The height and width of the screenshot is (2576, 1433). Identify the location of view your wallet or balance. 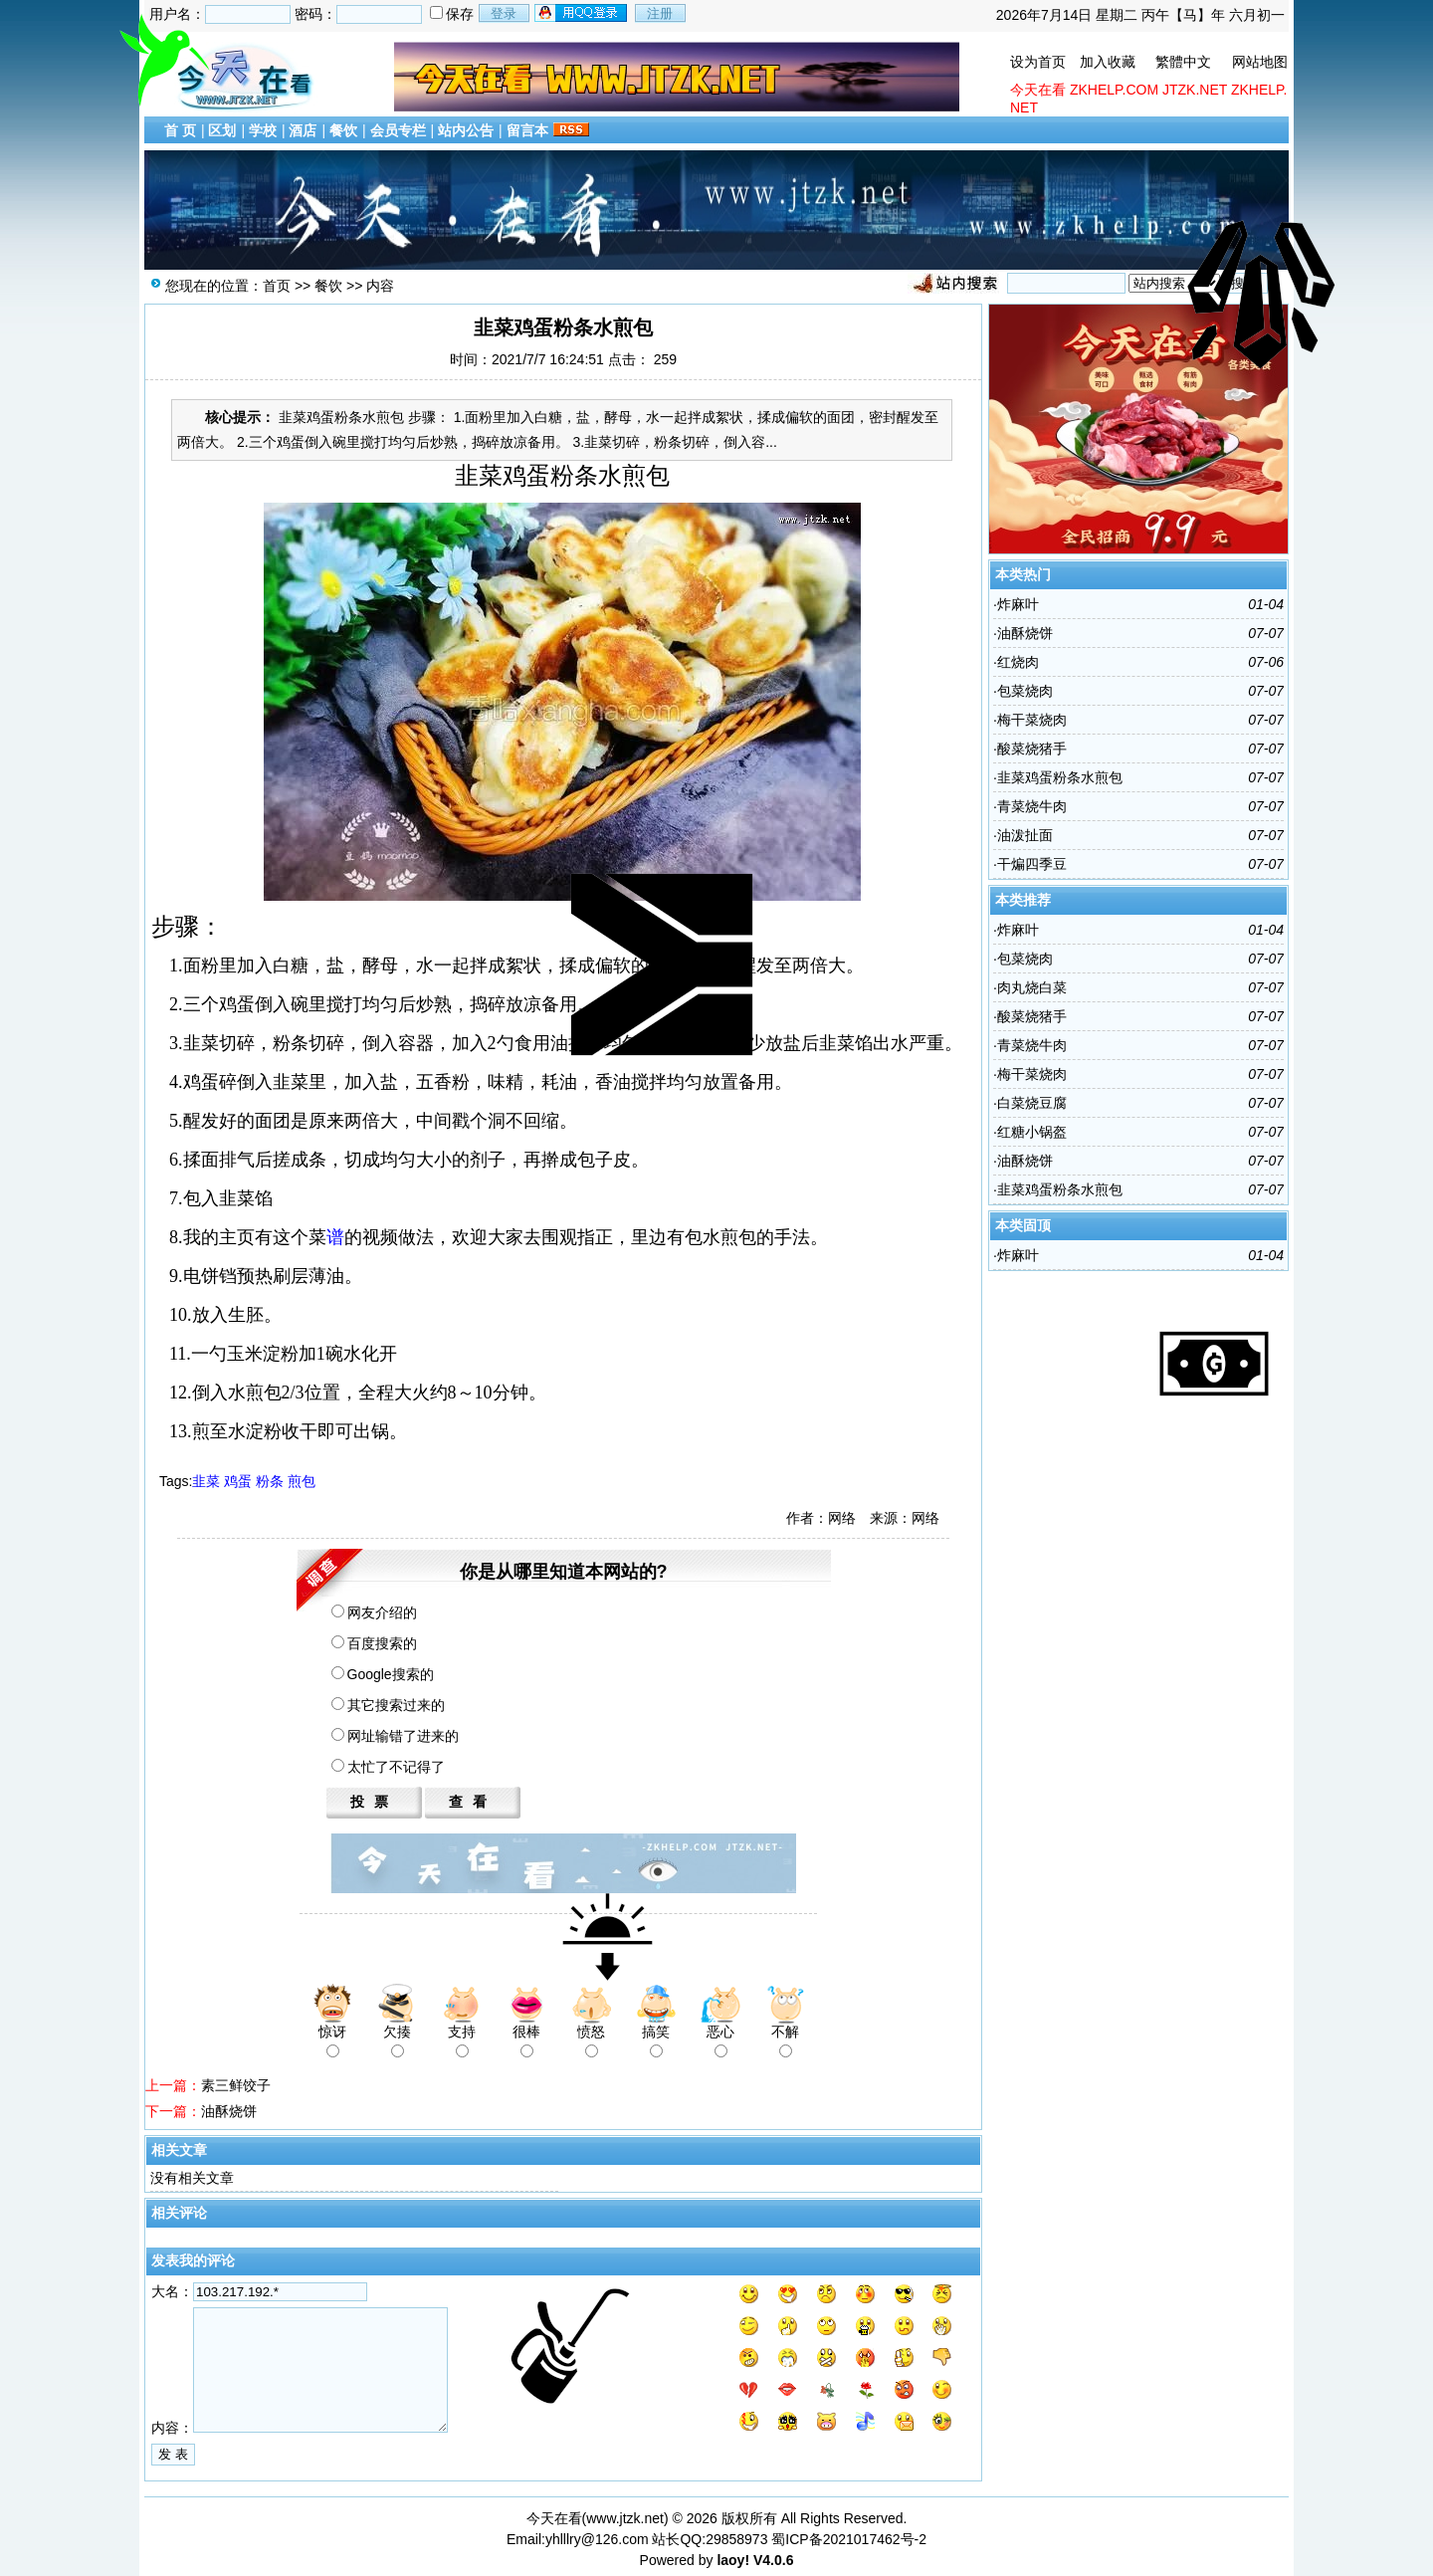
(1214, 1364).